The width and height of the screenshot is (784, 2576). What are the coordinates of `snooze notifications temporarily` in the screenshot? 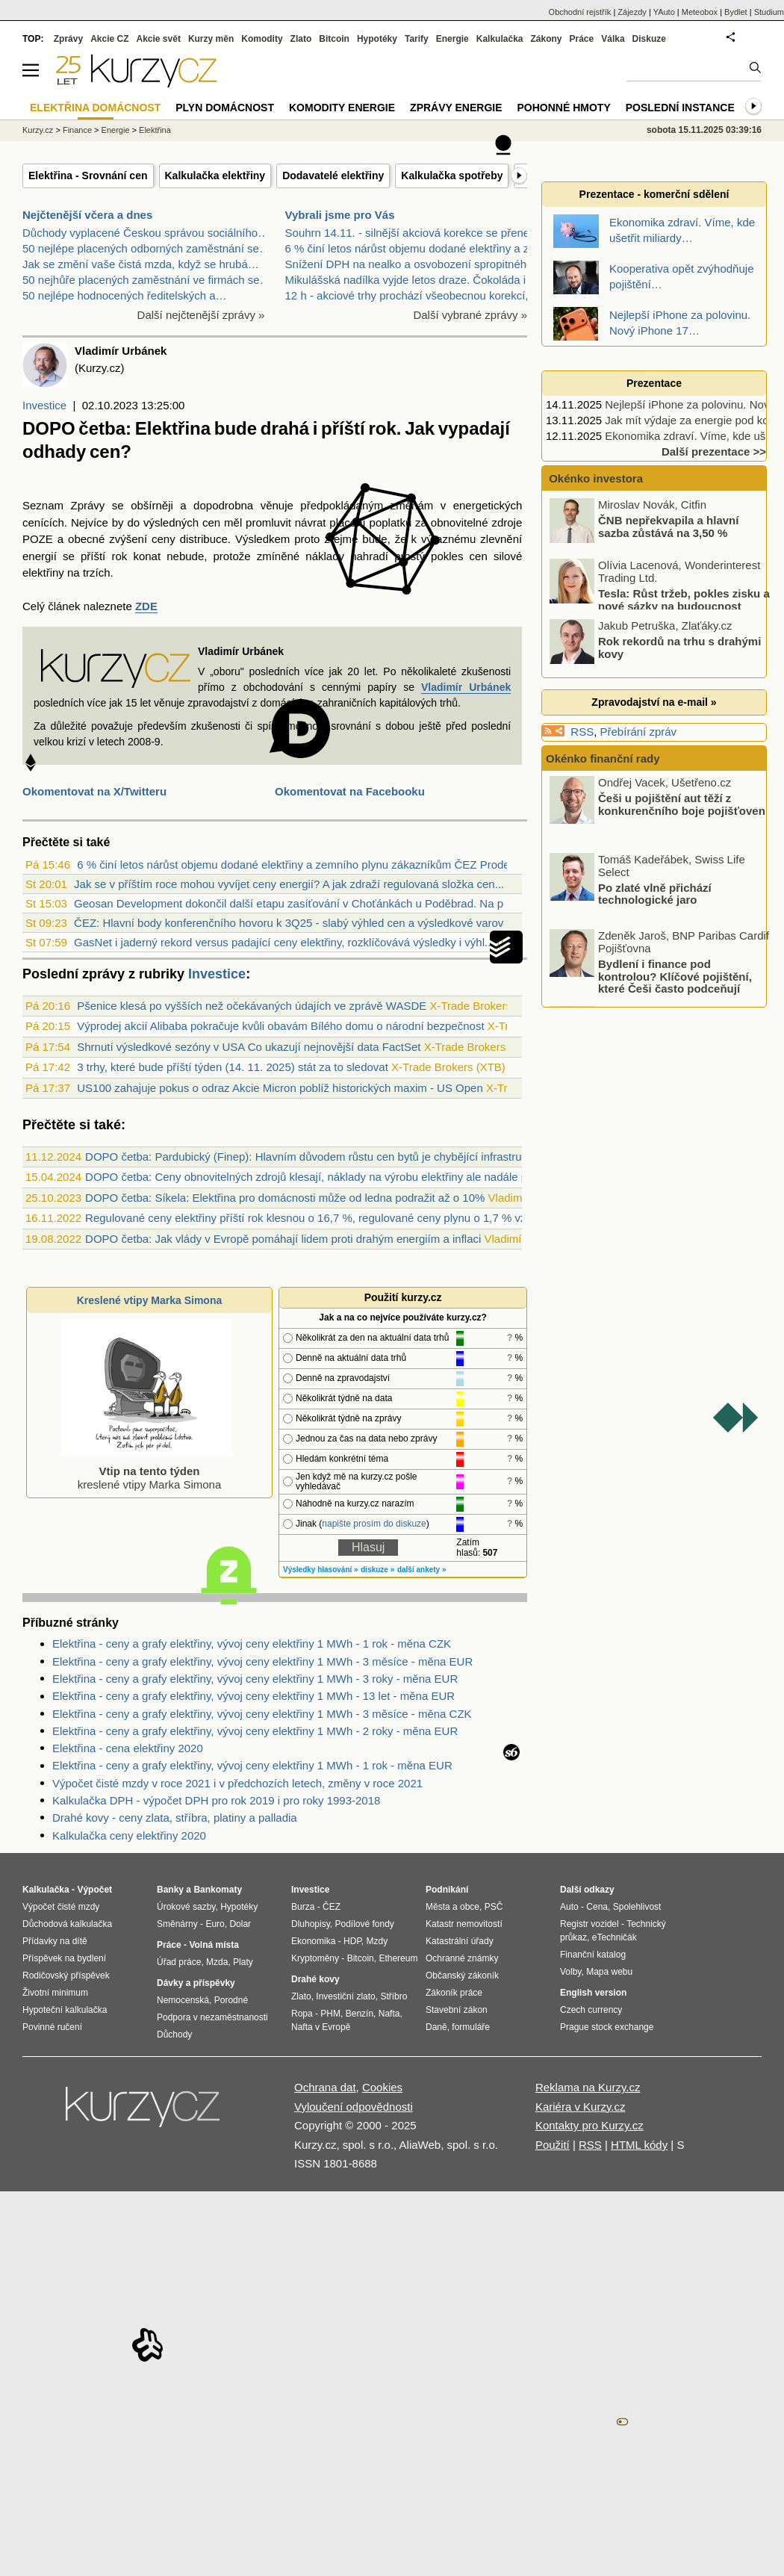 It's located at (228, 1574).